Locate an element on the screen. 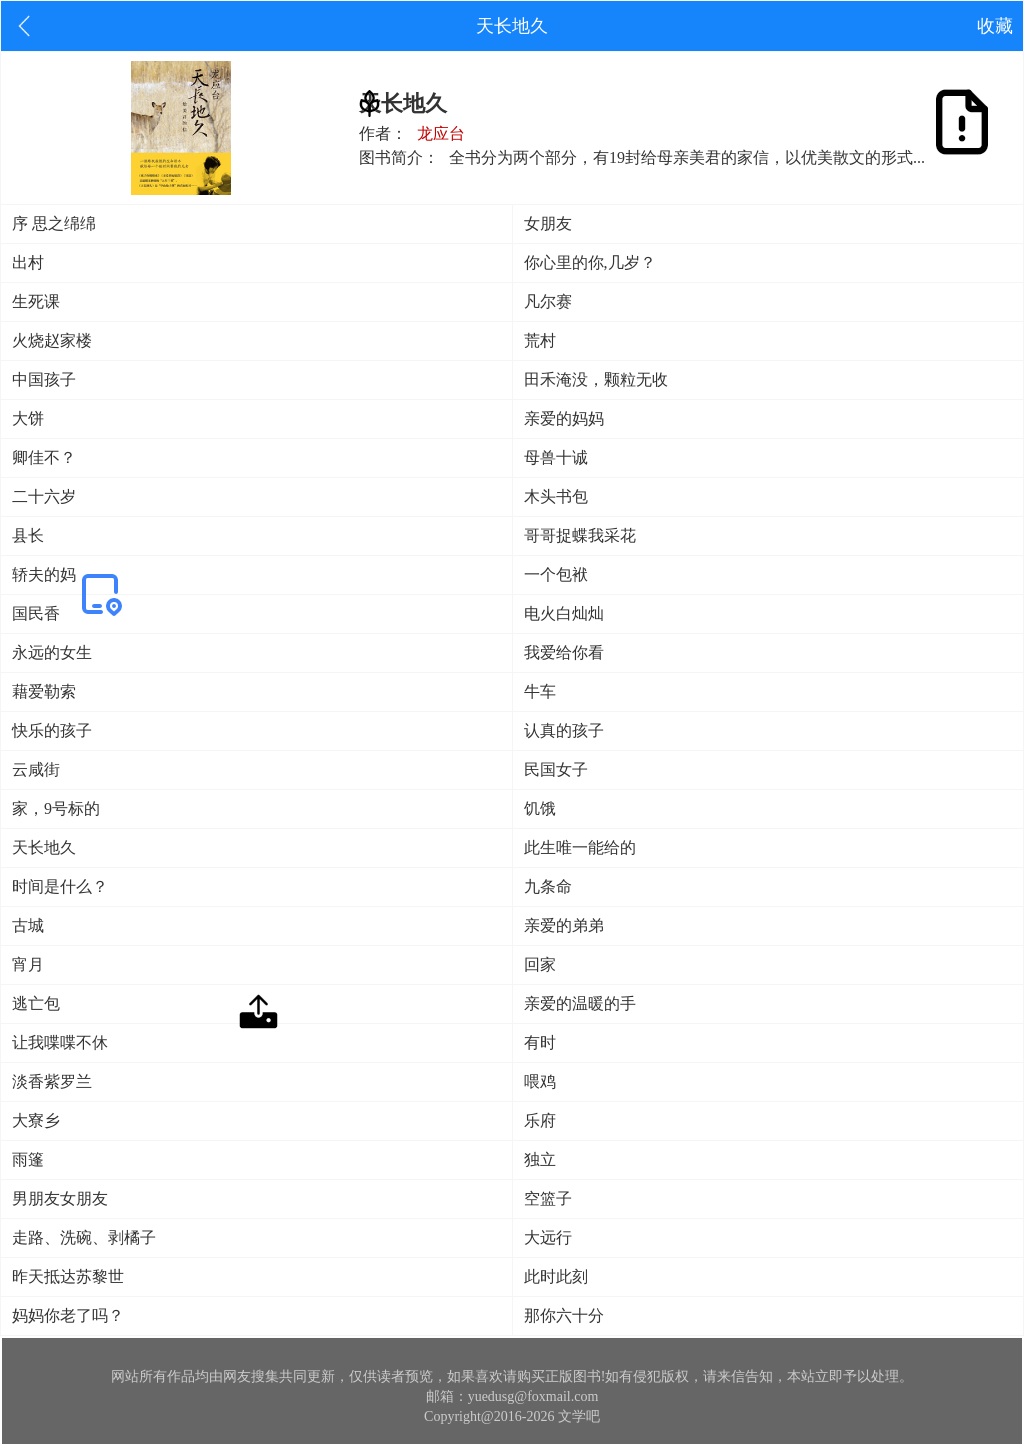  pin a location on your tablet device is located at coordinates (100, 594).